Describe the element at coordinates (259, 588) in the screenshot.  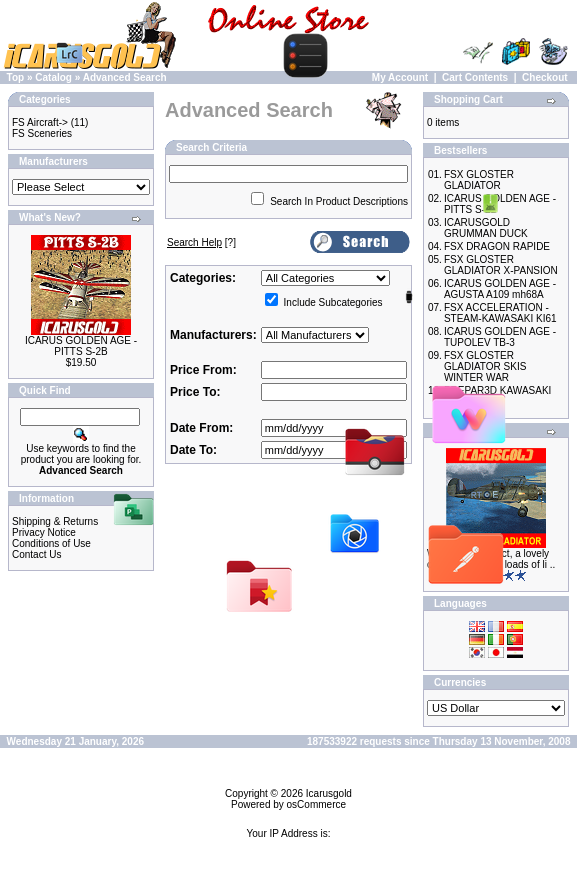
I see `open your bookmarked files folder` at that location.